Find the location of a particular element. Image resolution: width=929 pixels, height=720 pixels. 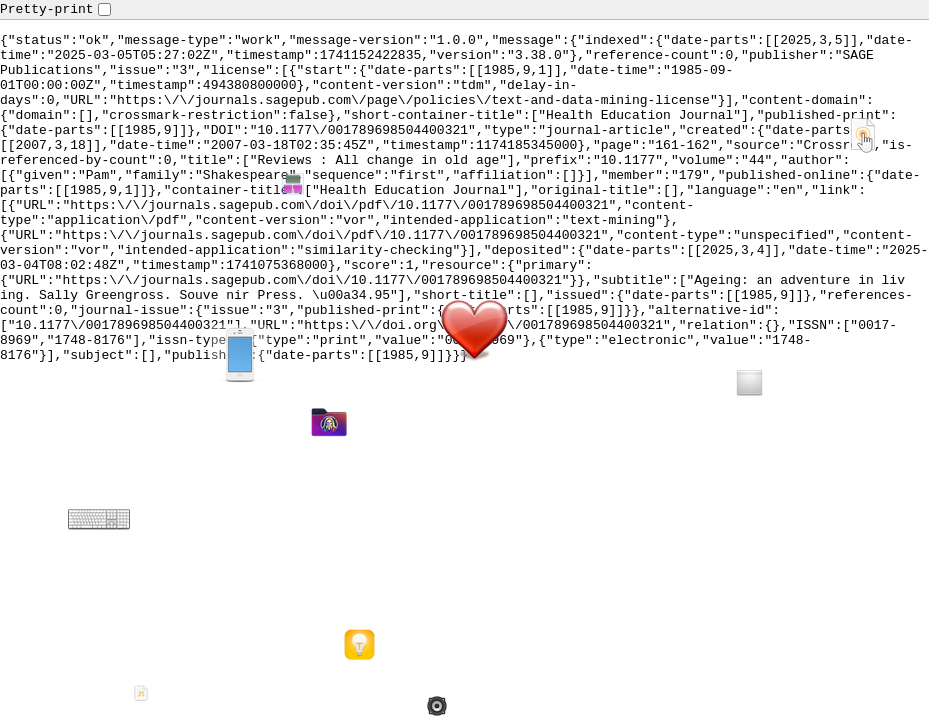

magic trackpad connected via bluetooth is located at coordinates (749, 383).